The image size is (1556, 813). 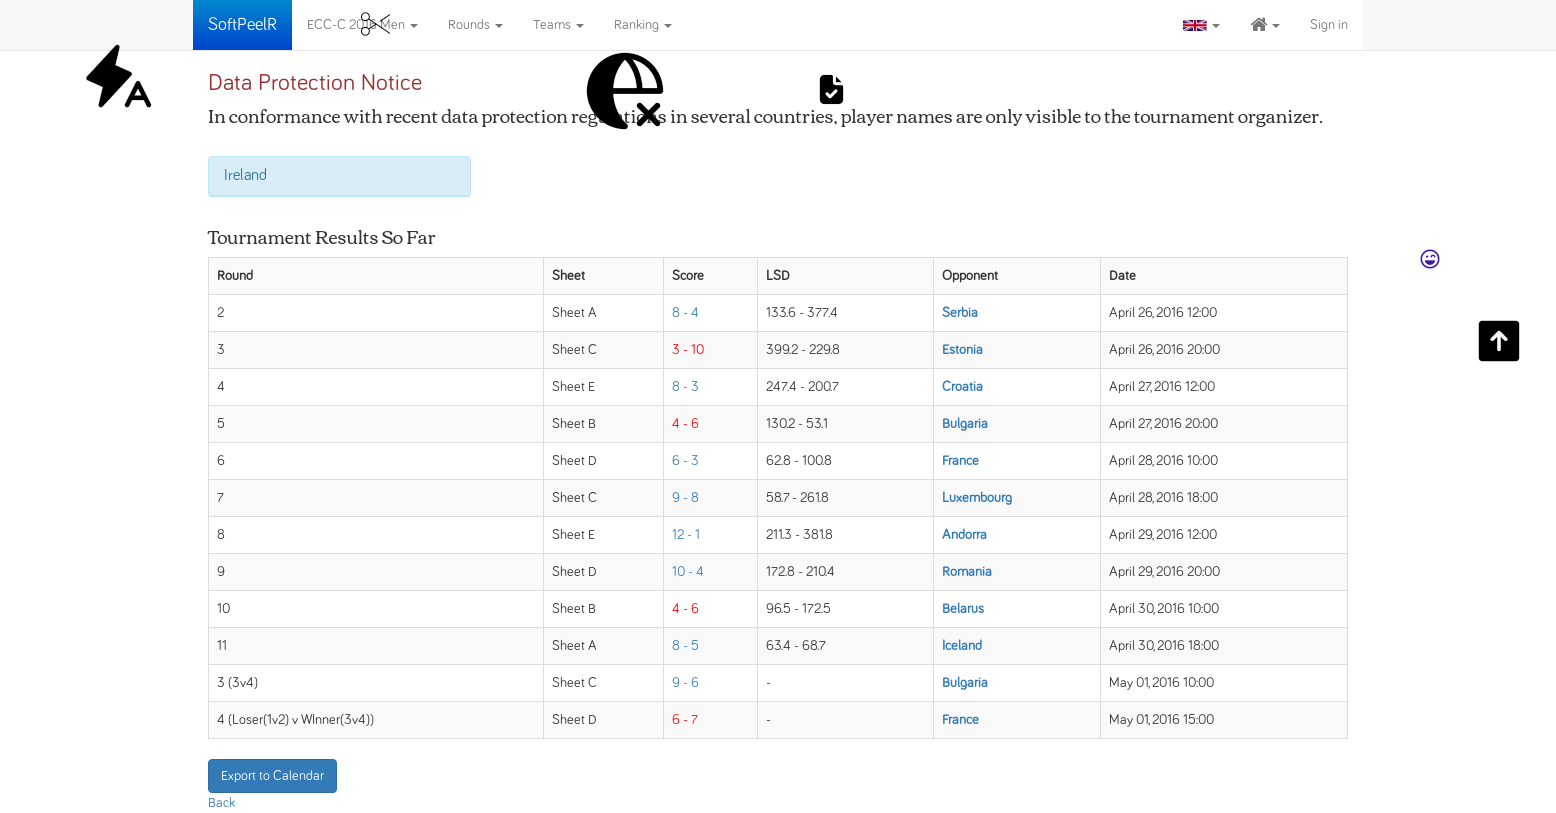 I want to click on cut selected content, so click(x=375, y=24).